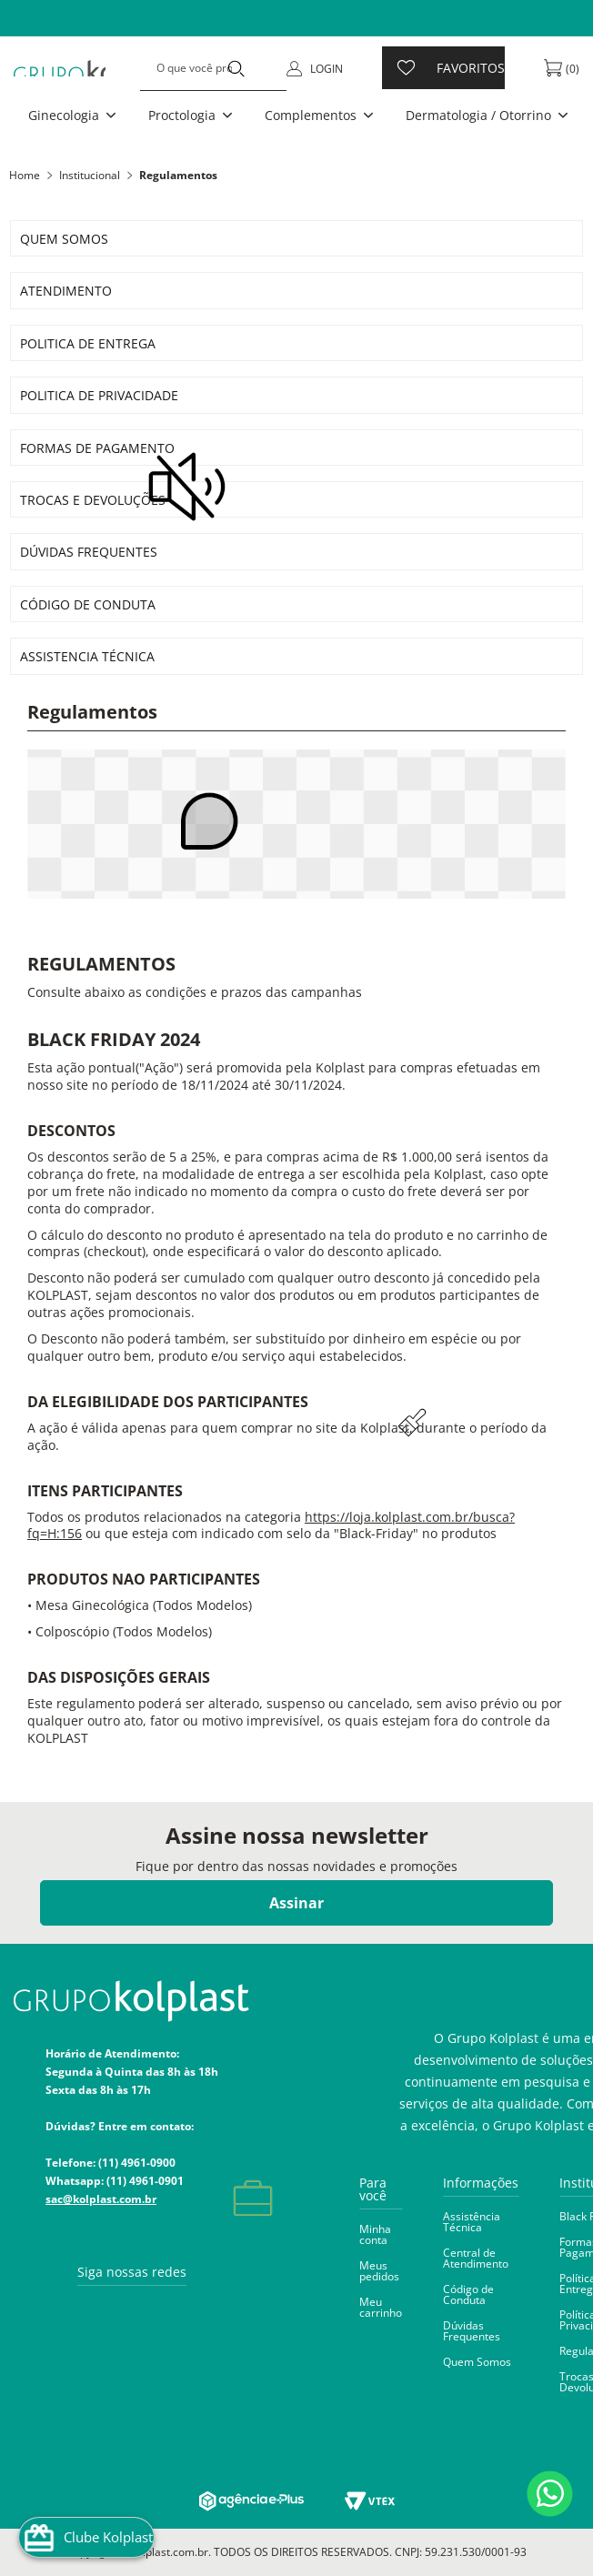  I want to click on access travel or trip details, so click(253, 2199).